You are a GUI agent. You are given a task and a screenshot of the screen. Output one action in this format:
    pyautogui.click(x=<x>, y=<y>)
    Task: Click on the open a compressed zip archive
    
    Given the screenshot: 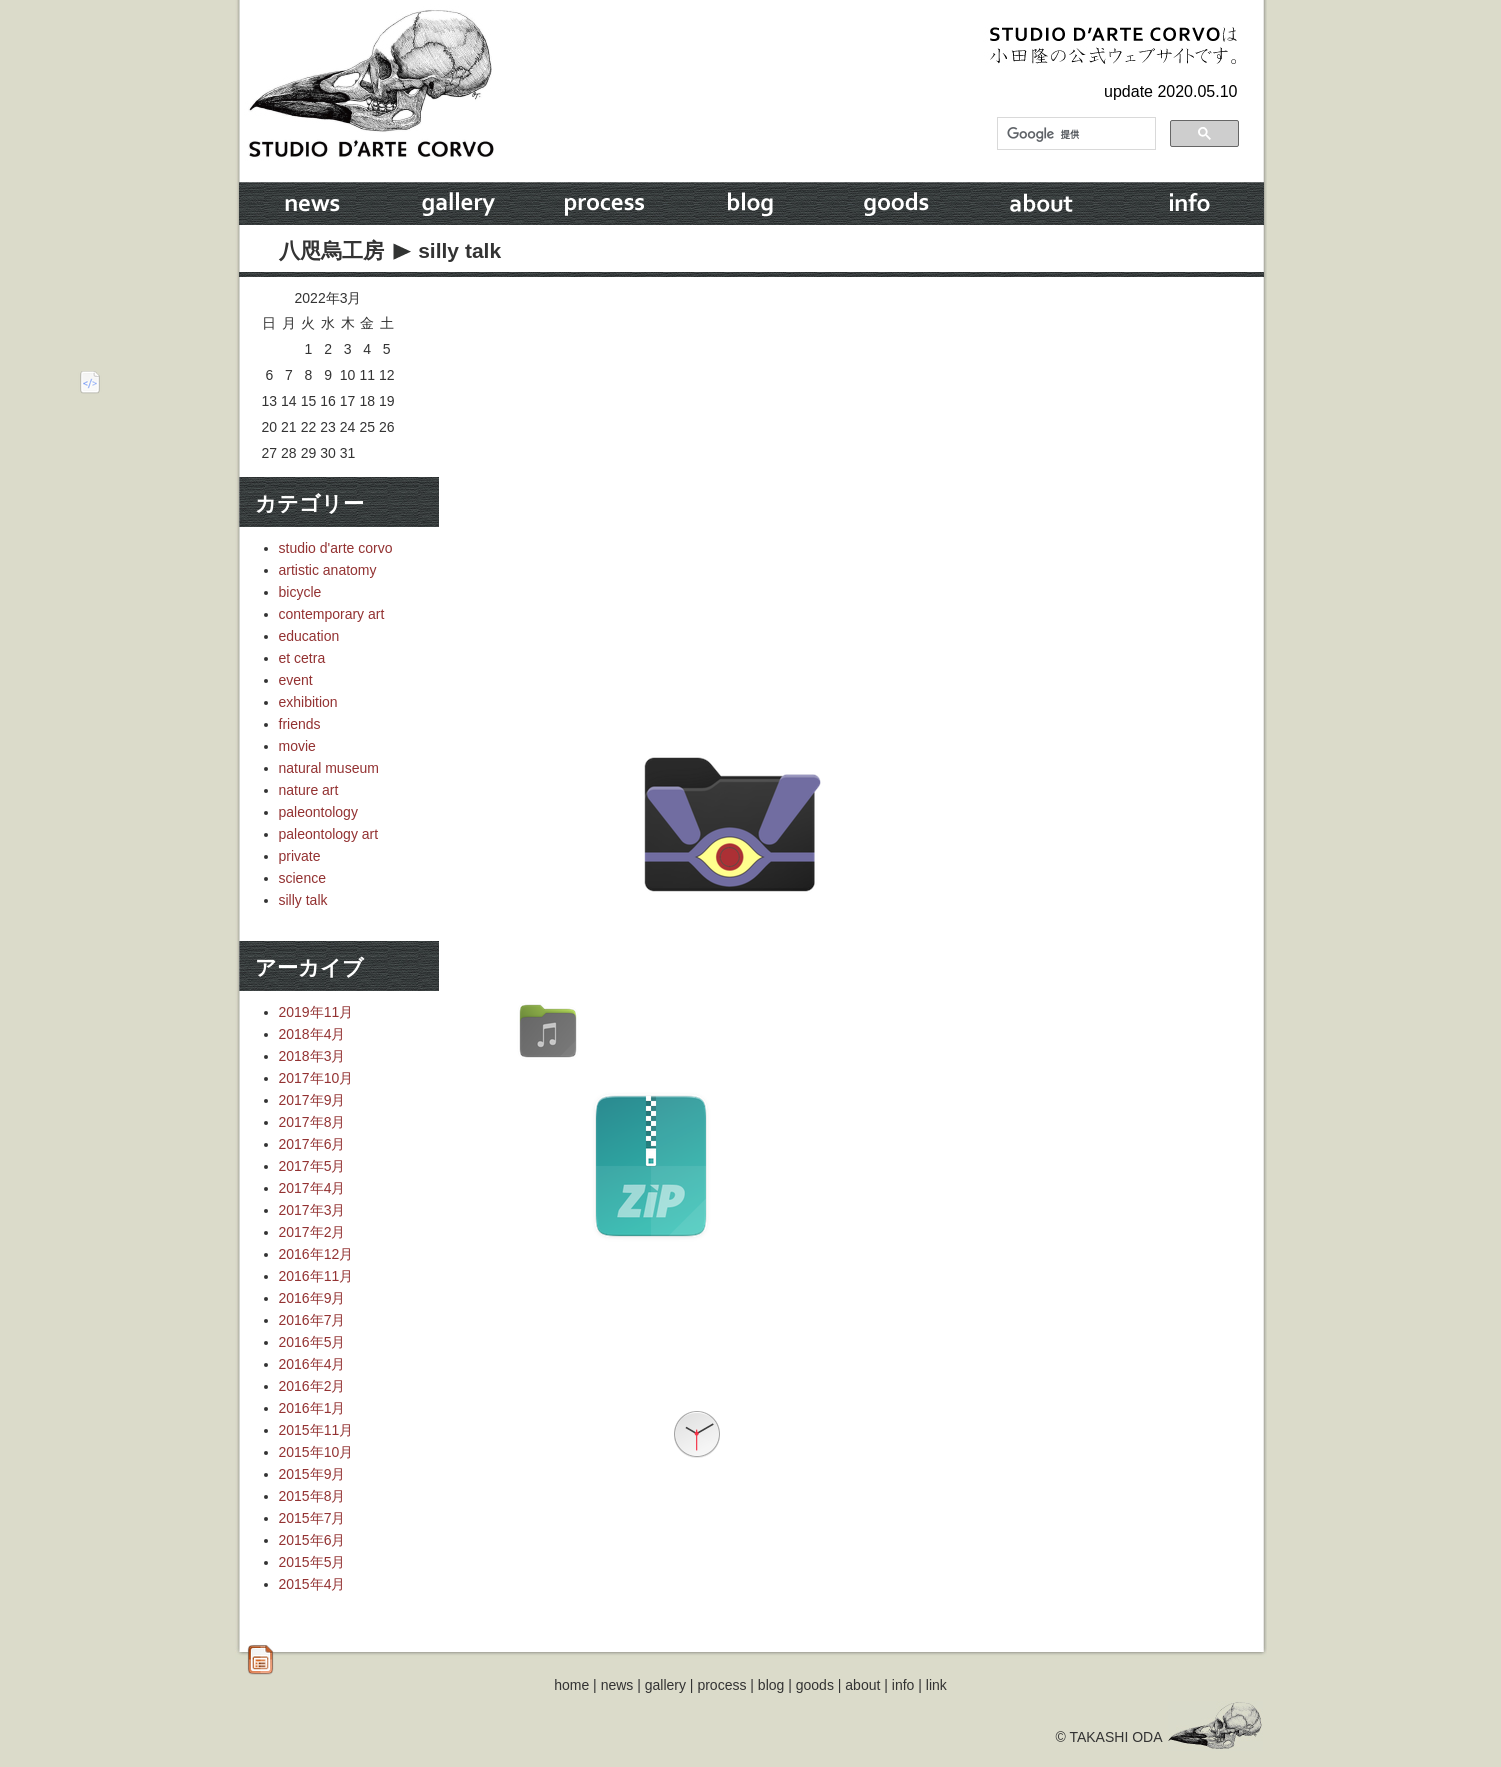 What is the action you would take?
    pyautogui.click(x=651, y=1166)
    